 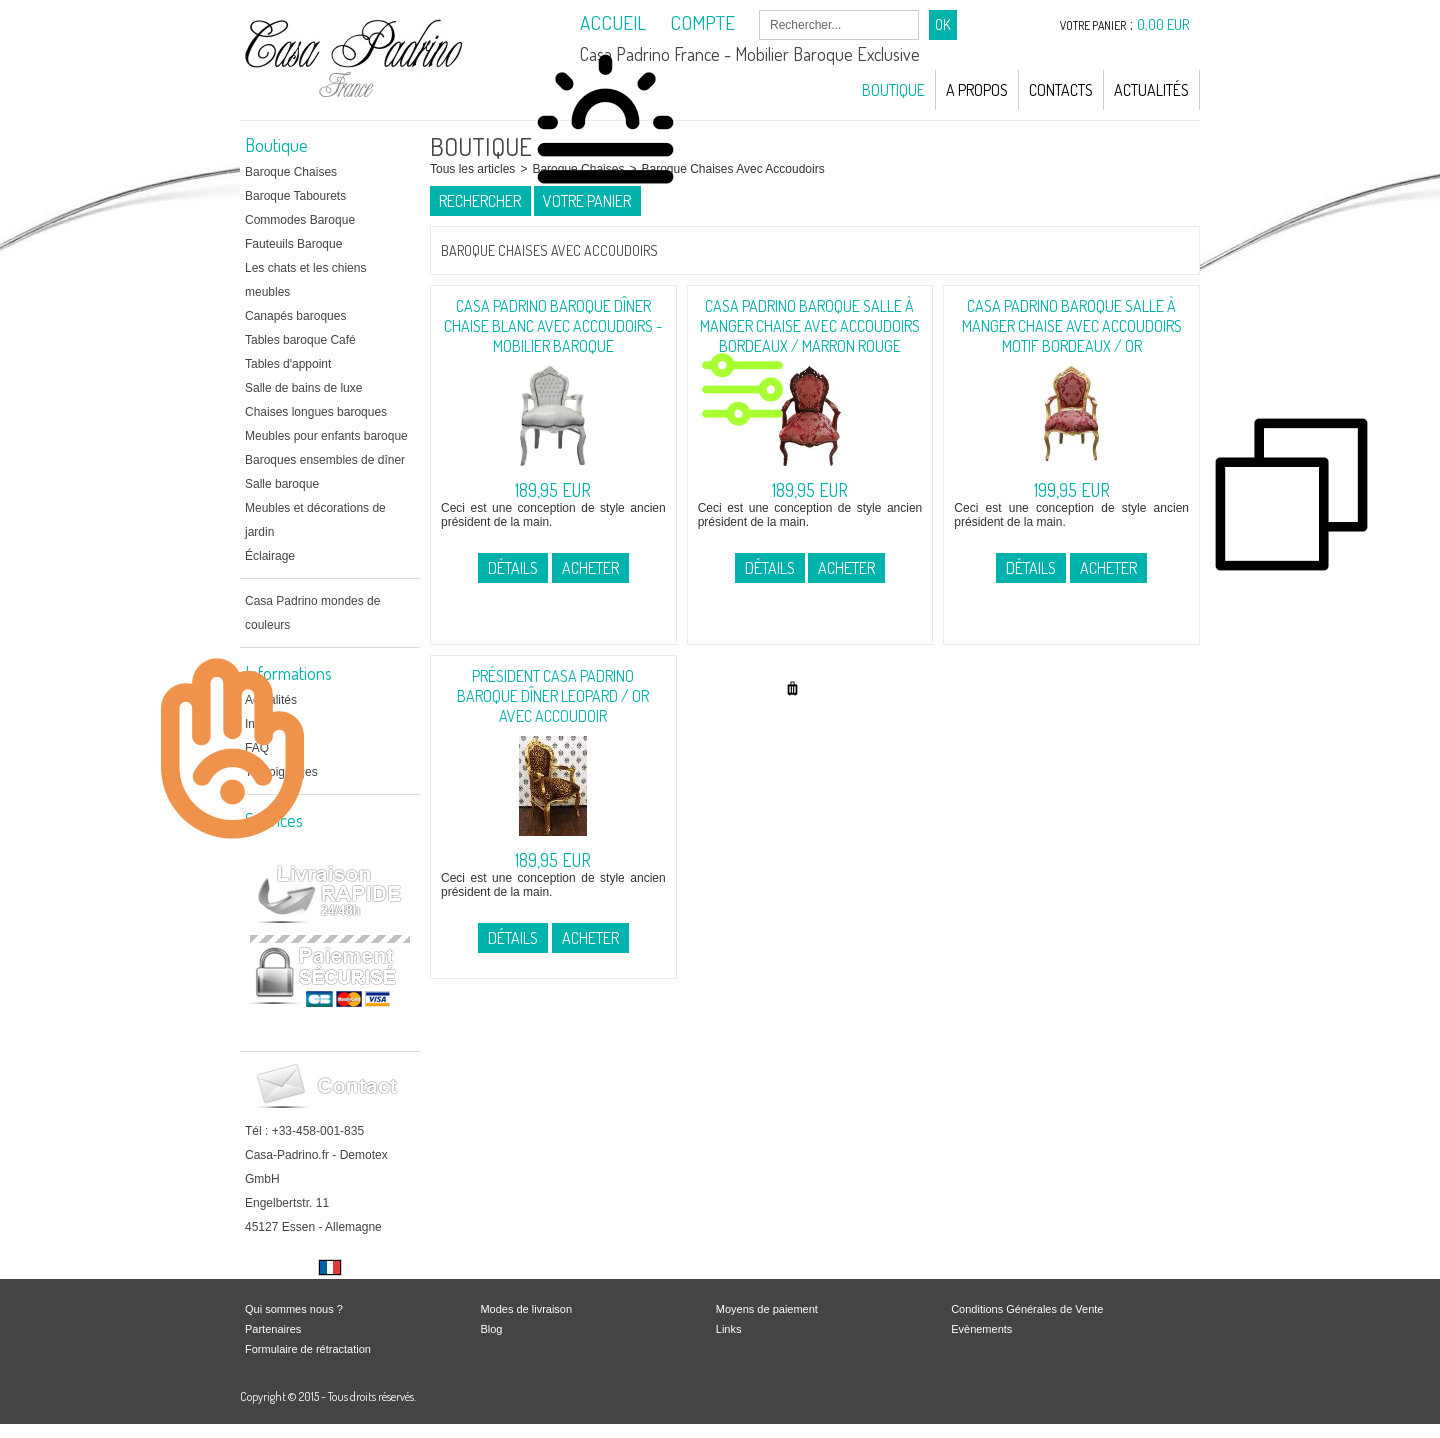 What do you see at coordinates (742, 389) in the screenshot?
I see `adjust settings or preferences` at bounding box center [742, 389].